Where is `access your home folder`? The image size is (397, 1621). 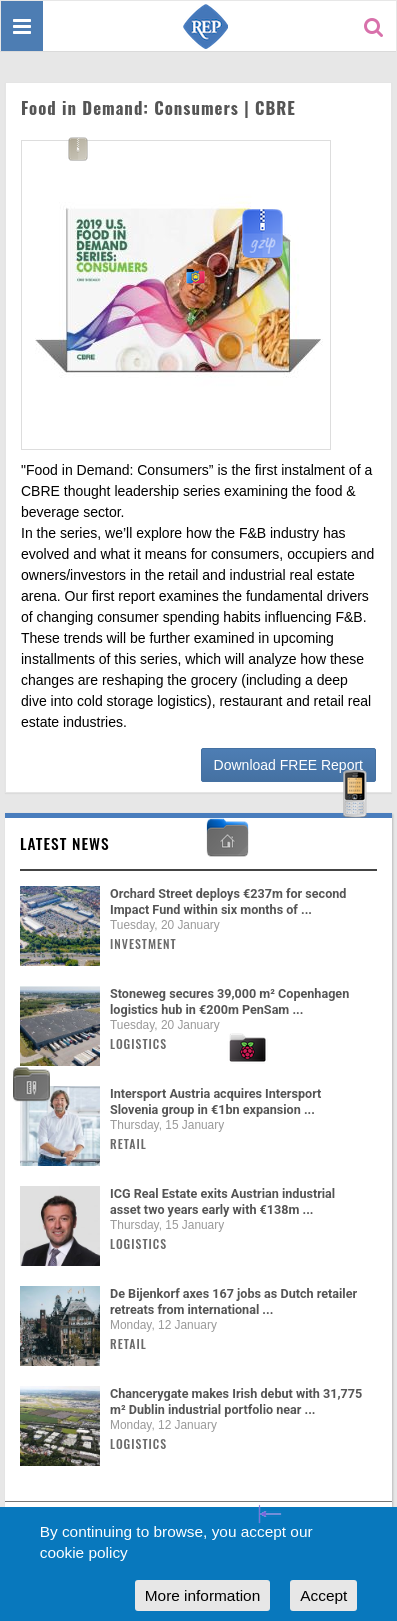
access your home folder is located at coordinates (227, 837).